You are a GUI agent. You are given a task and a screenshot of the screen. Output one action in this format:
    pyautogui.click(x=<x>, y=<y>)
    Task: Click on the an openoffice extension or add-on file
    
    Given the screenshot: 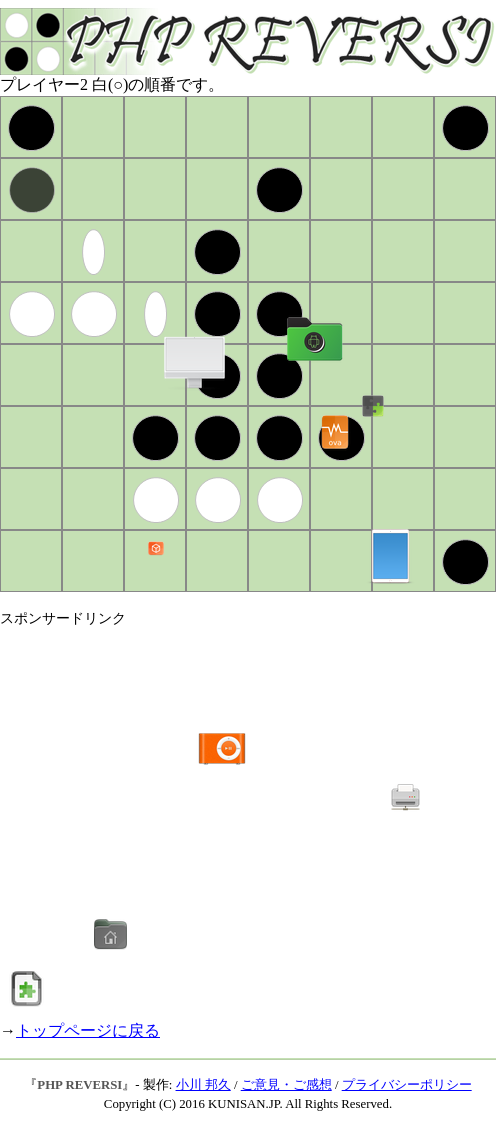 What is the action you would take?
    pyautogui.click(x=26, y=988)
    